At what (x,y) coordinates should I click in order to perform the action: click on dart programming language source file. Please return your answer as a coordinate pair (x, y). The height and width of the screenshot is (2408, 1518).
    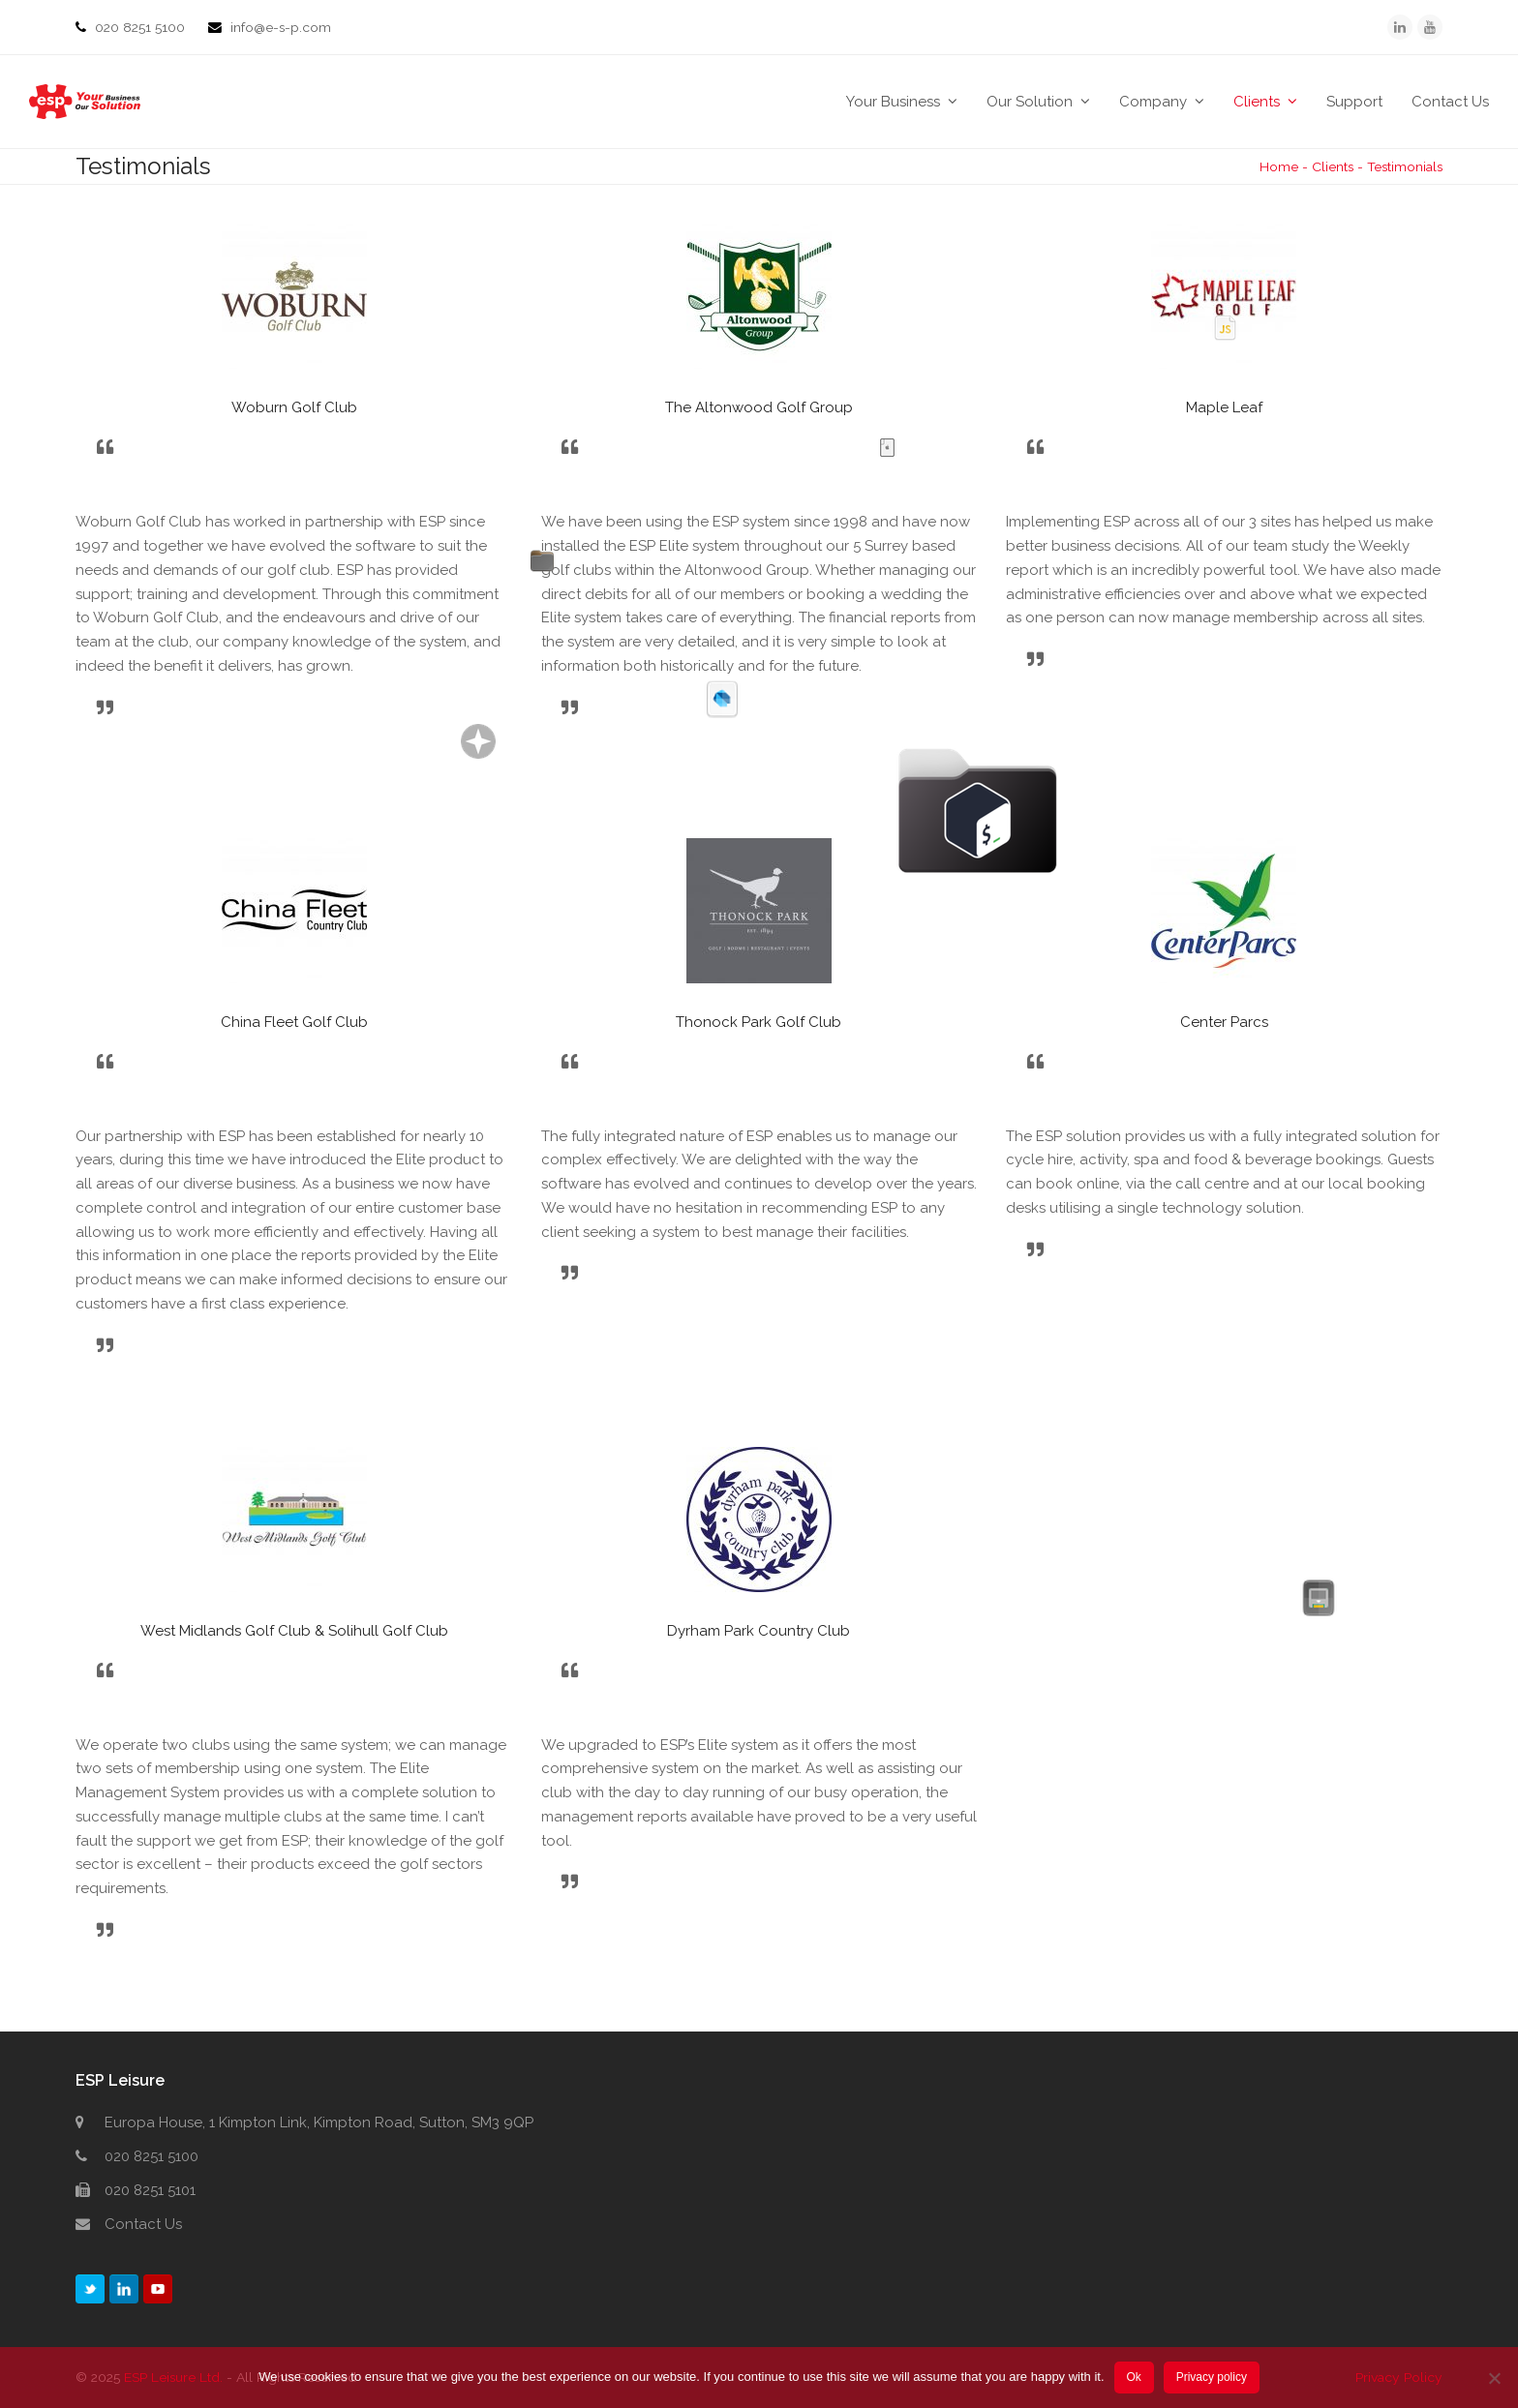
    Looking at the image, I should click on (722, 699).